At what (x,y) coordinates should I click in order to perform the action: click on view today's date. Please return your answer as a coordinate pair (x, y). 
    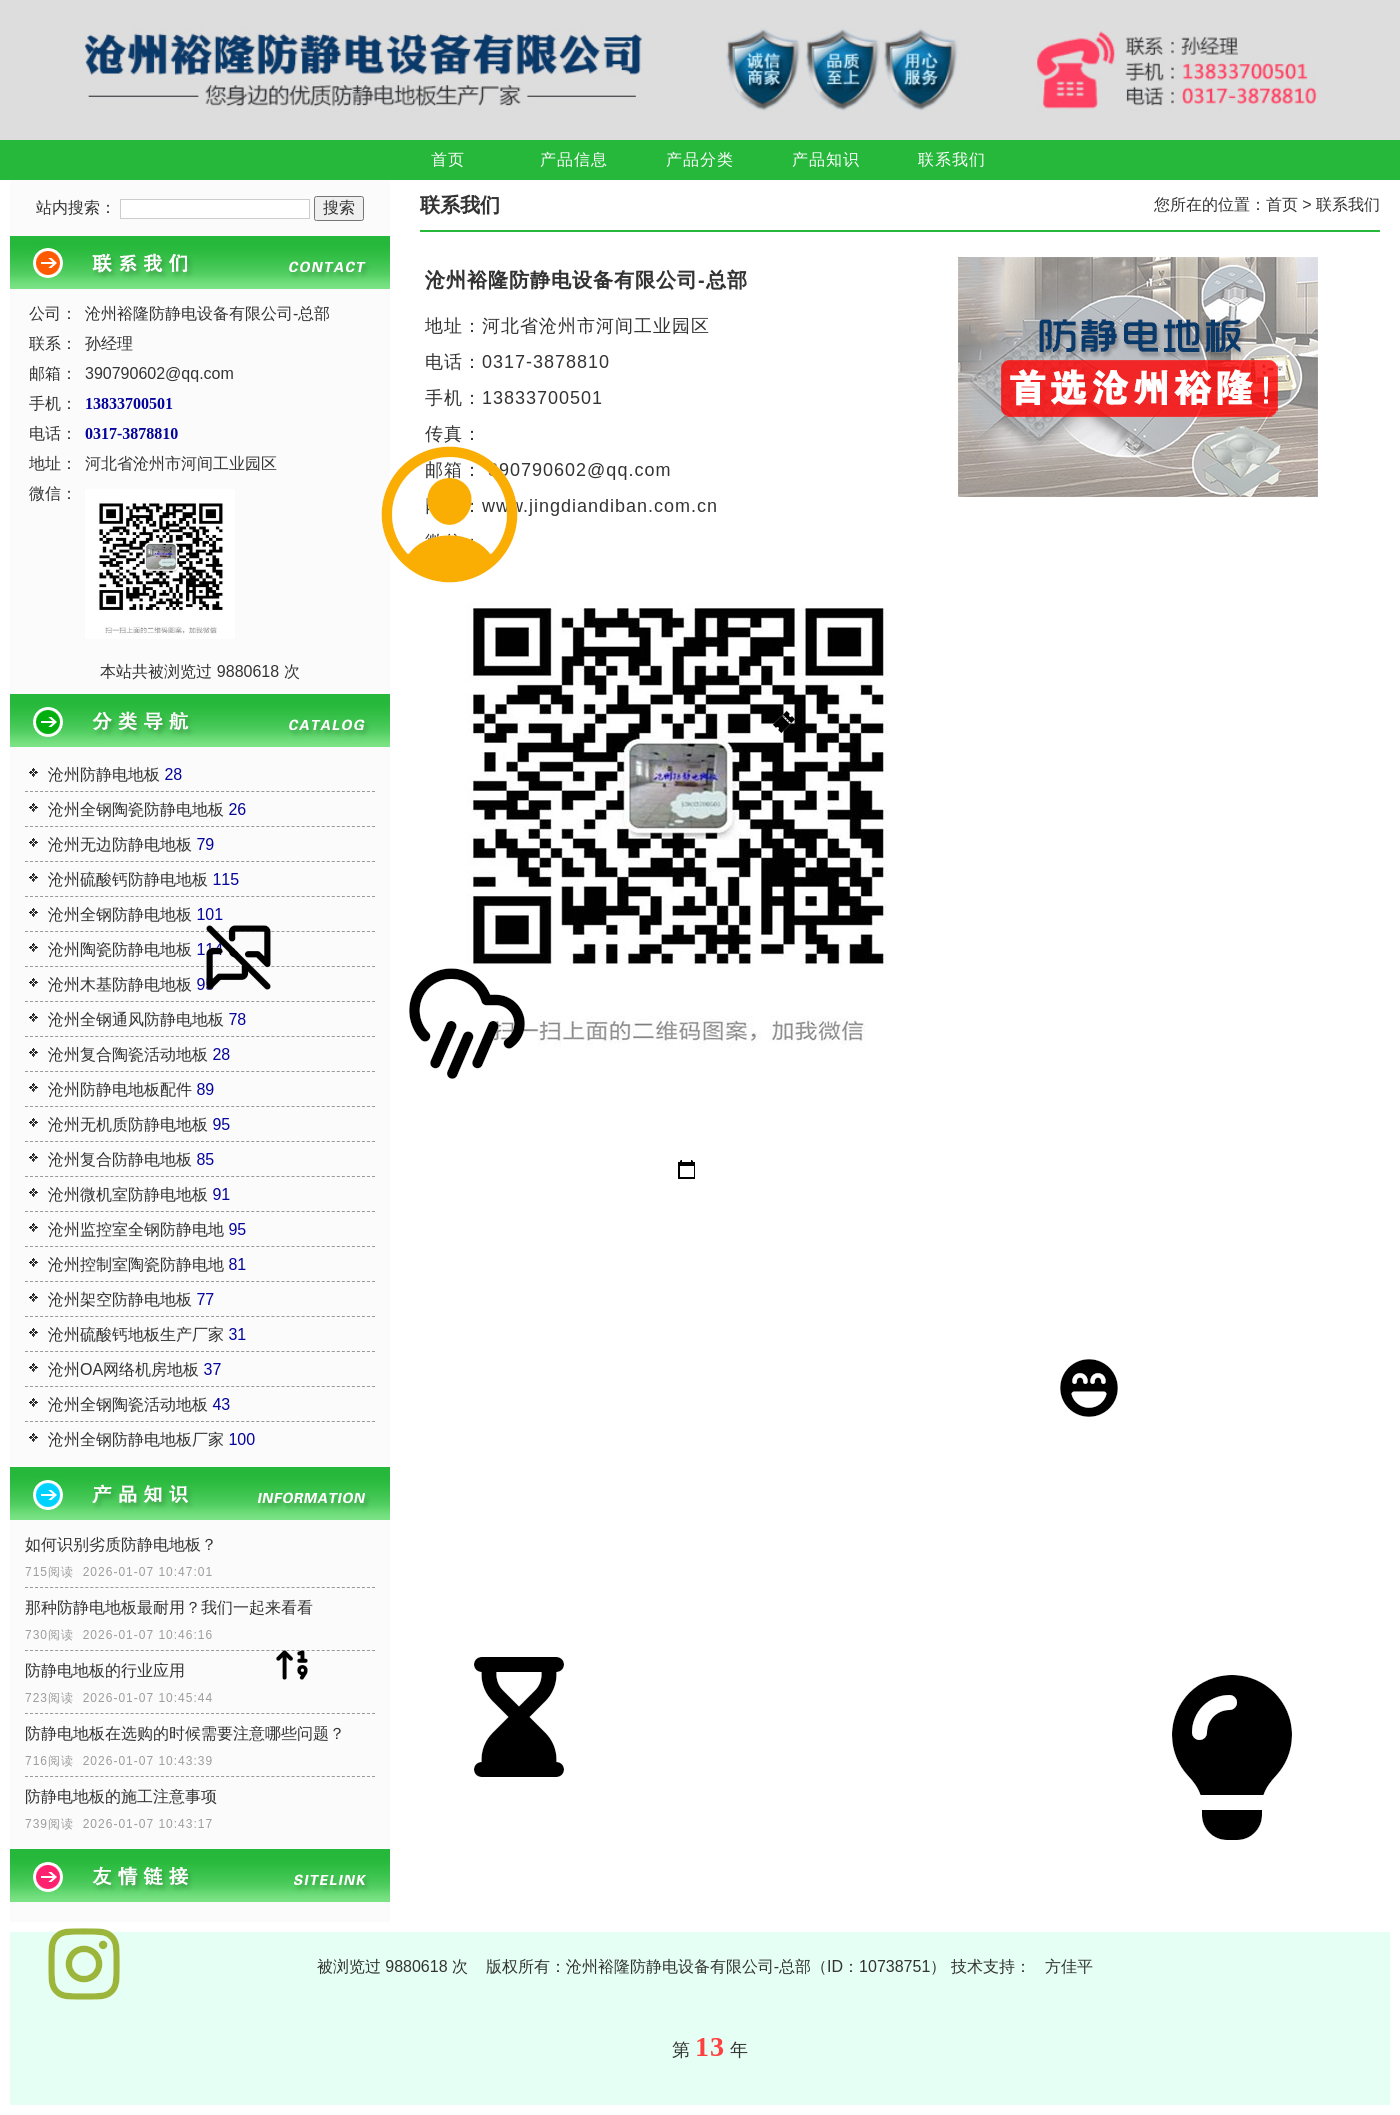
    Looking at the image, I should click on (686, 1169).